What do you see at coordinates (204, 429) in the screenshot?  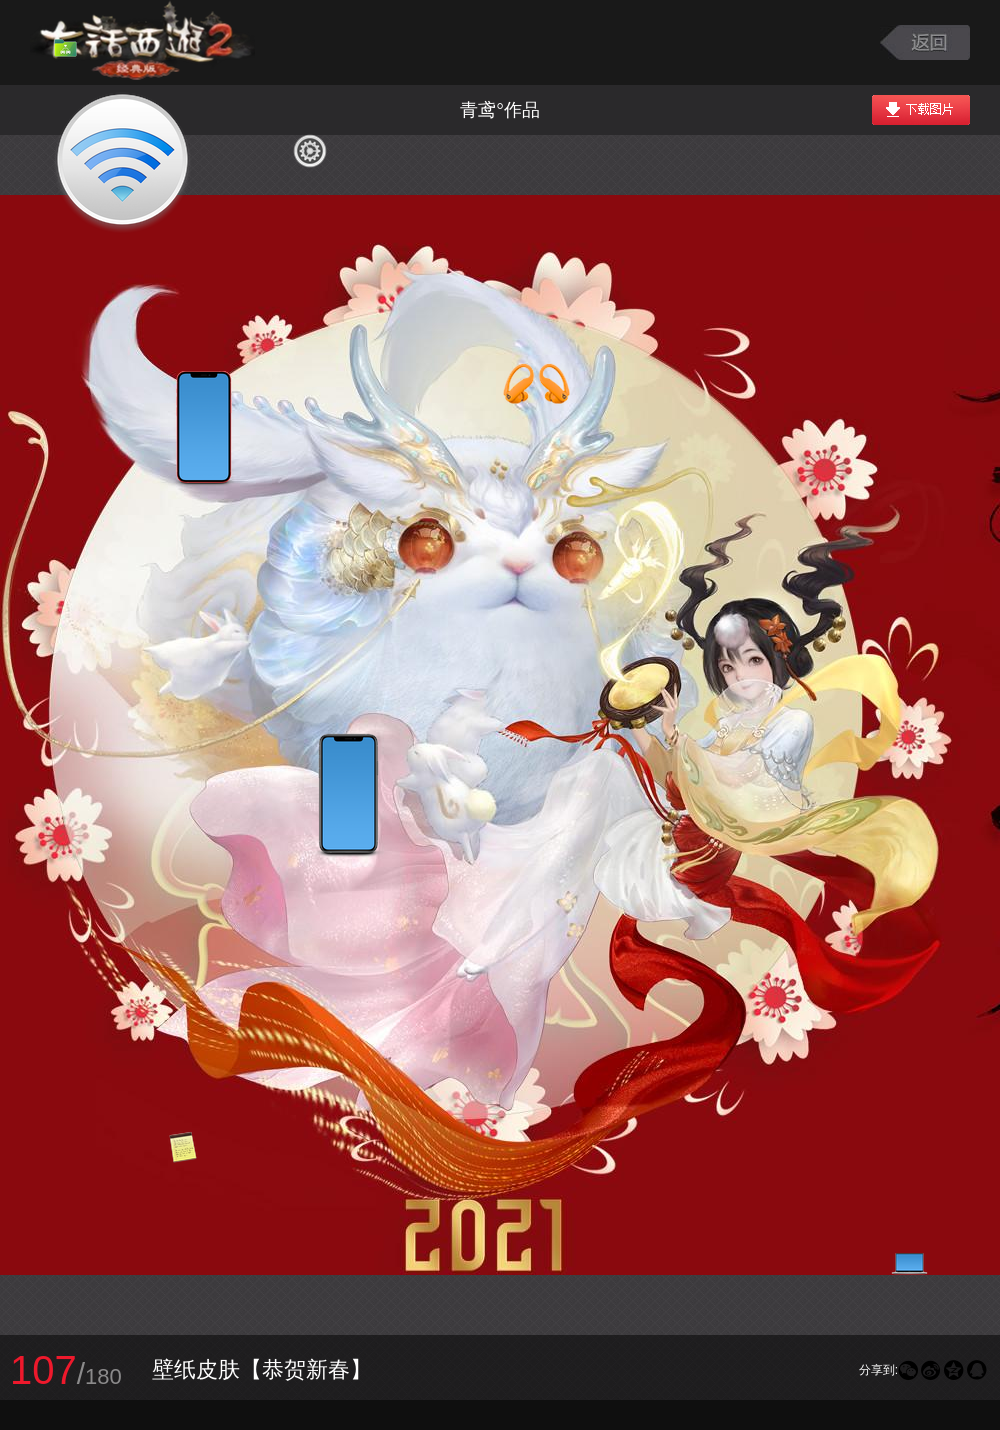 I see `iPhone 12 device icon in red` at bounding box center [204, 429].